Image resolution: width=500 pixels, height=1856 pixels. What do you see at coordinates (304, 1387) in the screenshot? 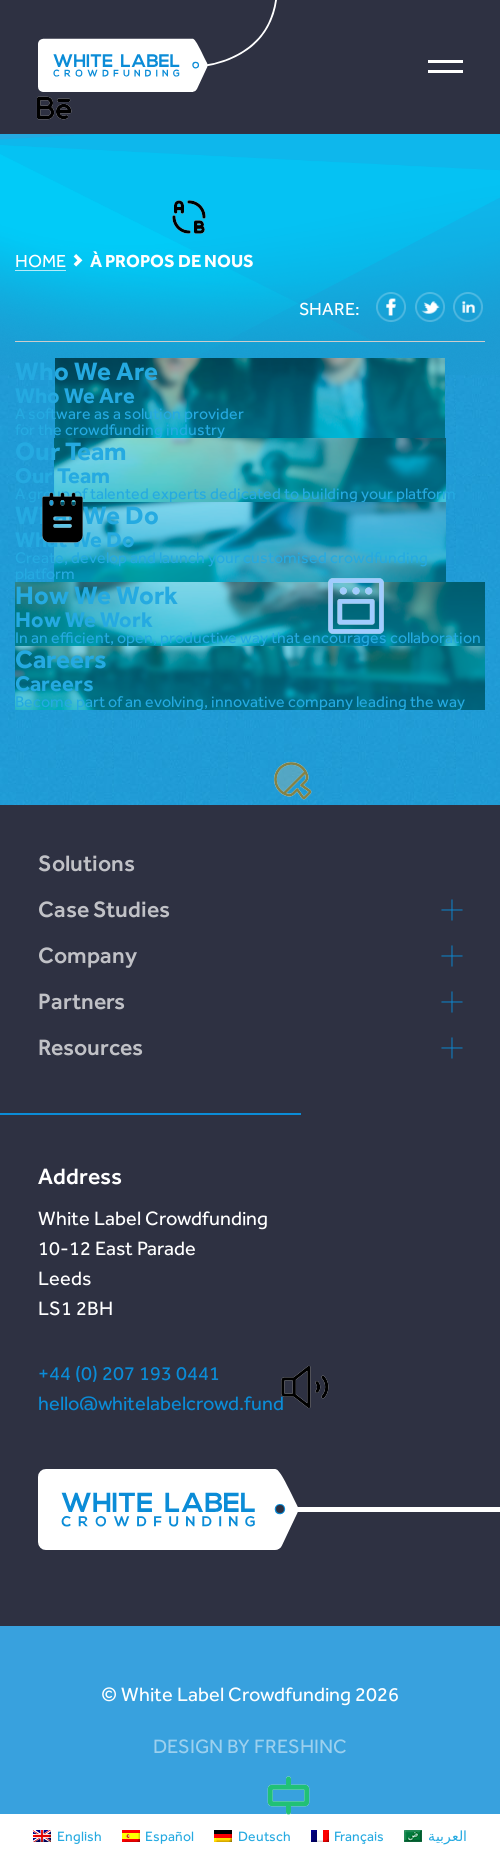
I see `volume is set to high` at bounding box center [304, 1387].